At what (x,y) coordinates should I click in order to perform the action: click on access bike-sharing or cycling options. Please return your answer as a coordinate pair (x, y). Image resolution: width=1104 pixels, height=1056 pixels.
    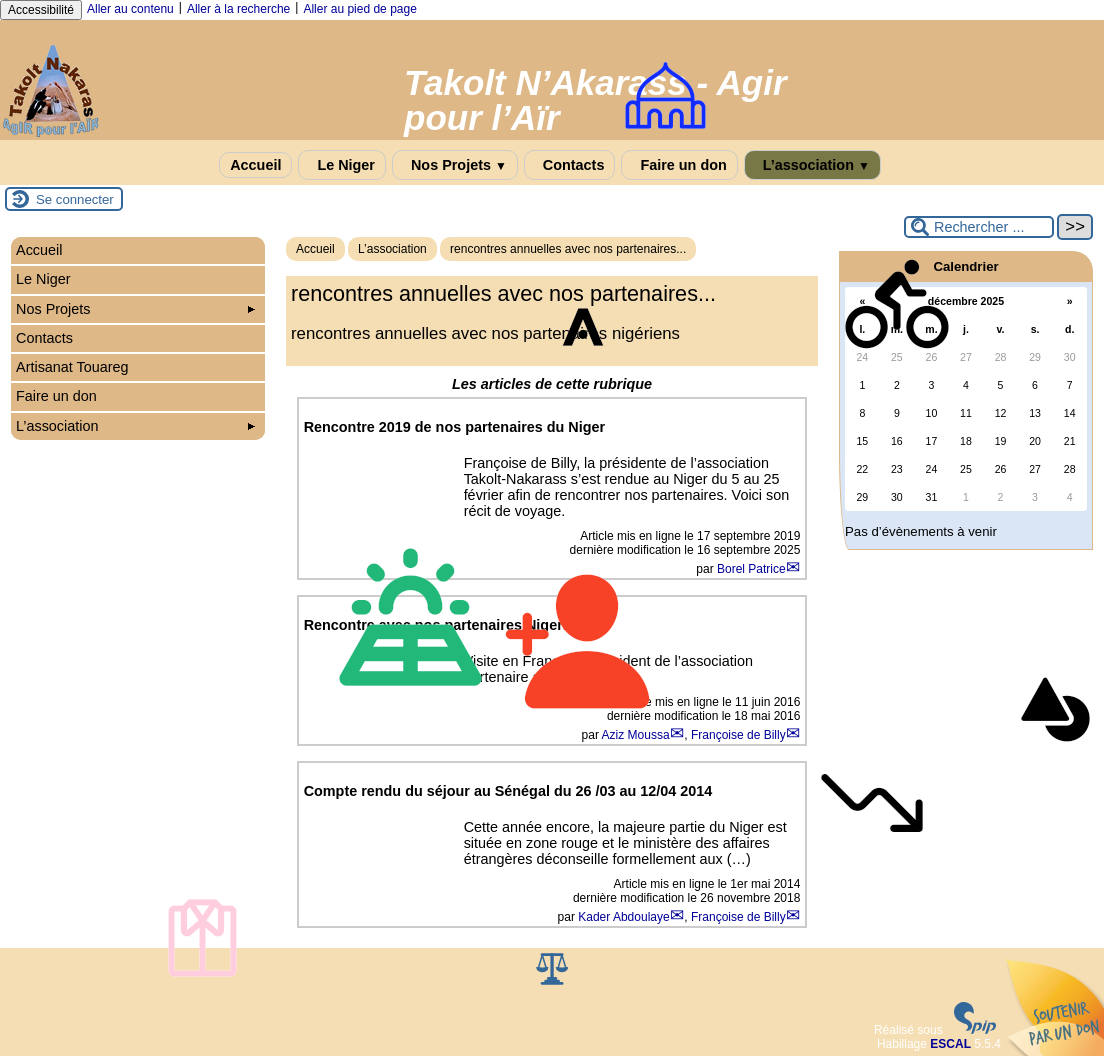
    Looking at the image, I should click on (897, 304).